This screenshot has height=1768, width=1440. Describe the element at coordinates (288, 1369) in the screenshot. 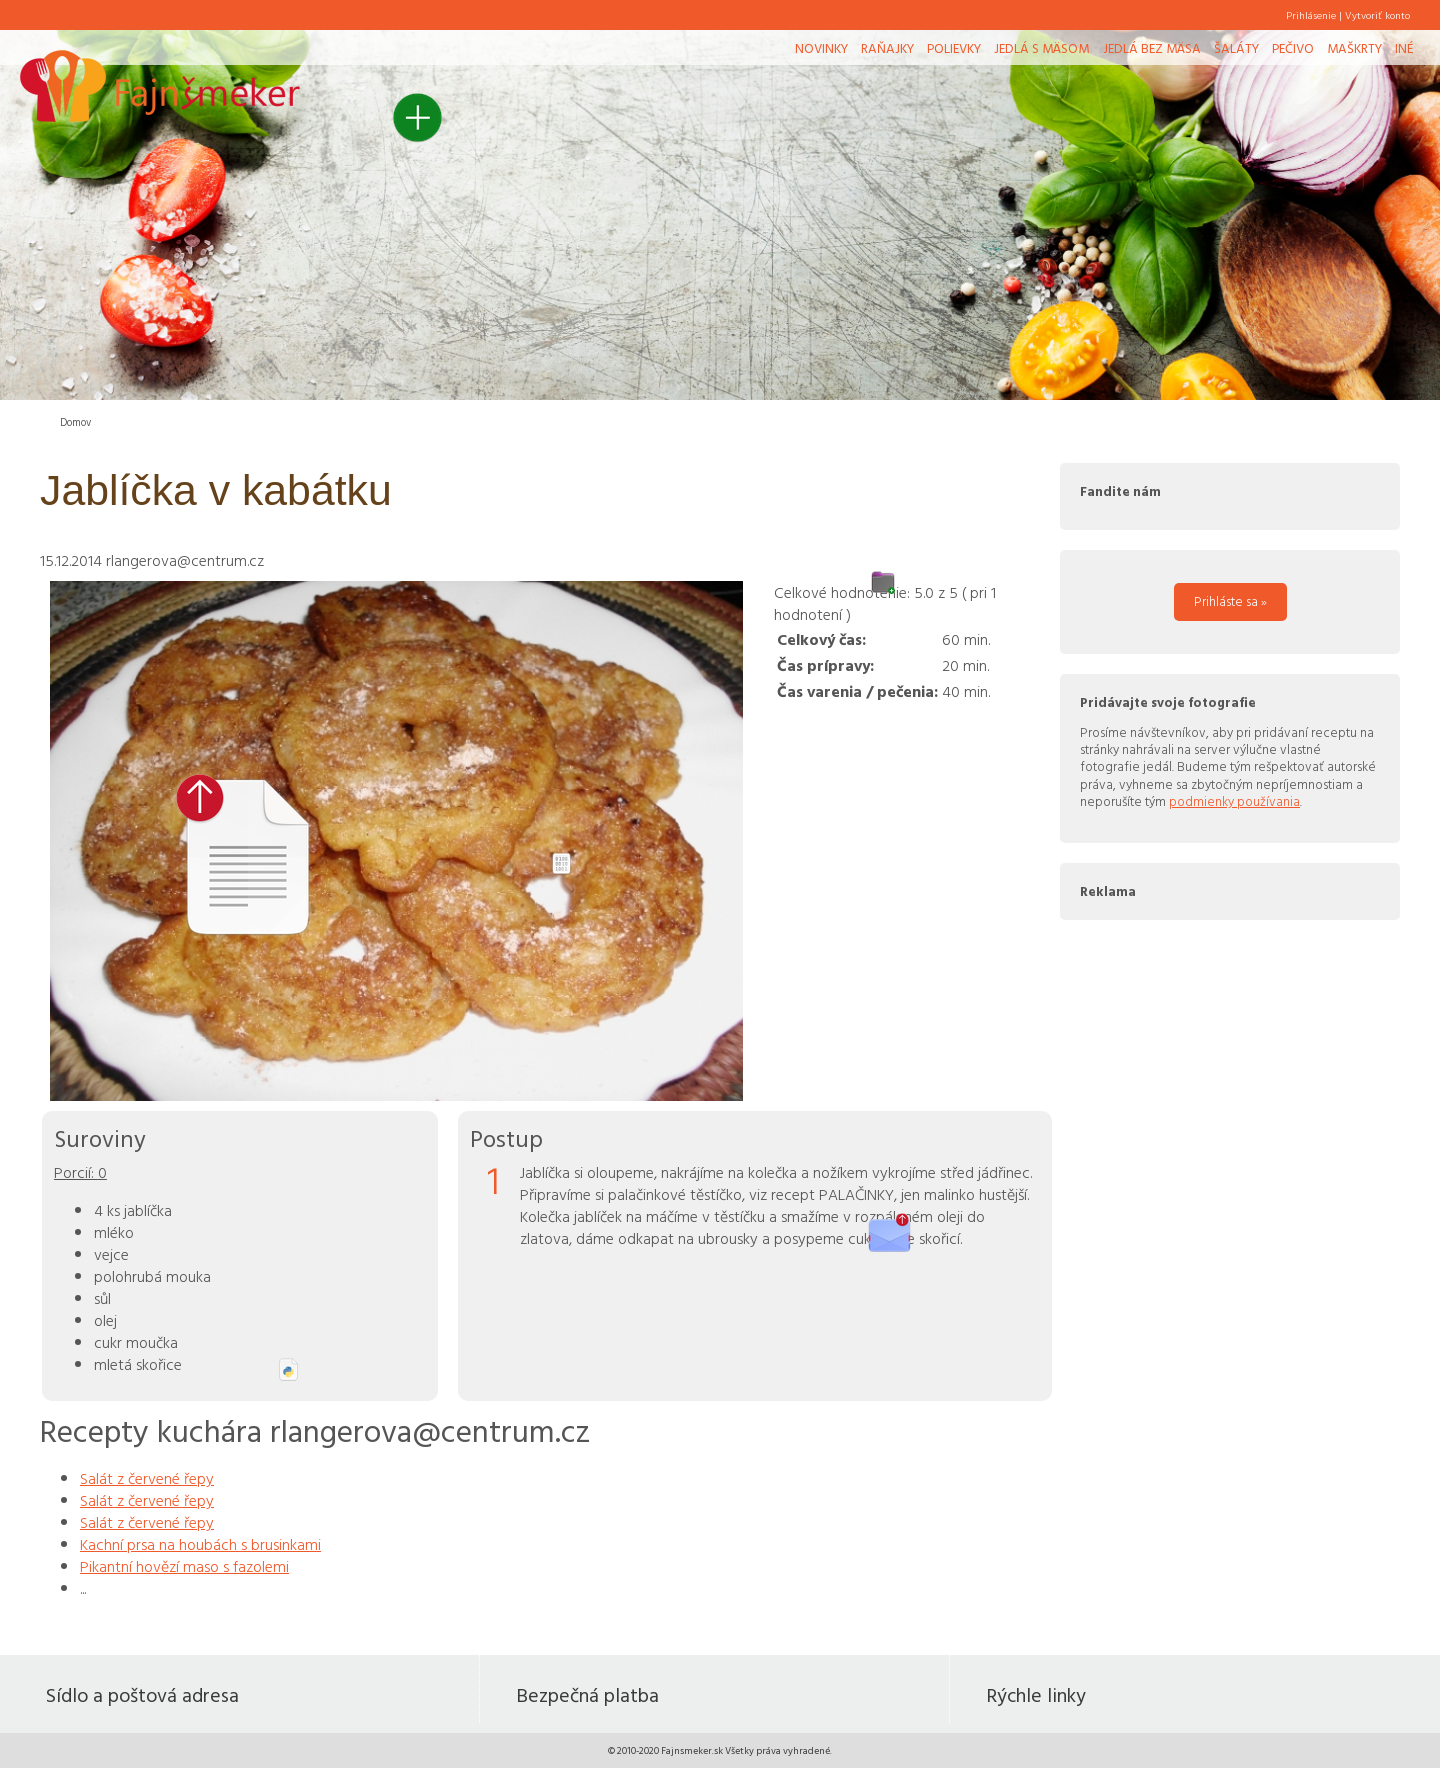

I see `a python script or source code file` at that location.